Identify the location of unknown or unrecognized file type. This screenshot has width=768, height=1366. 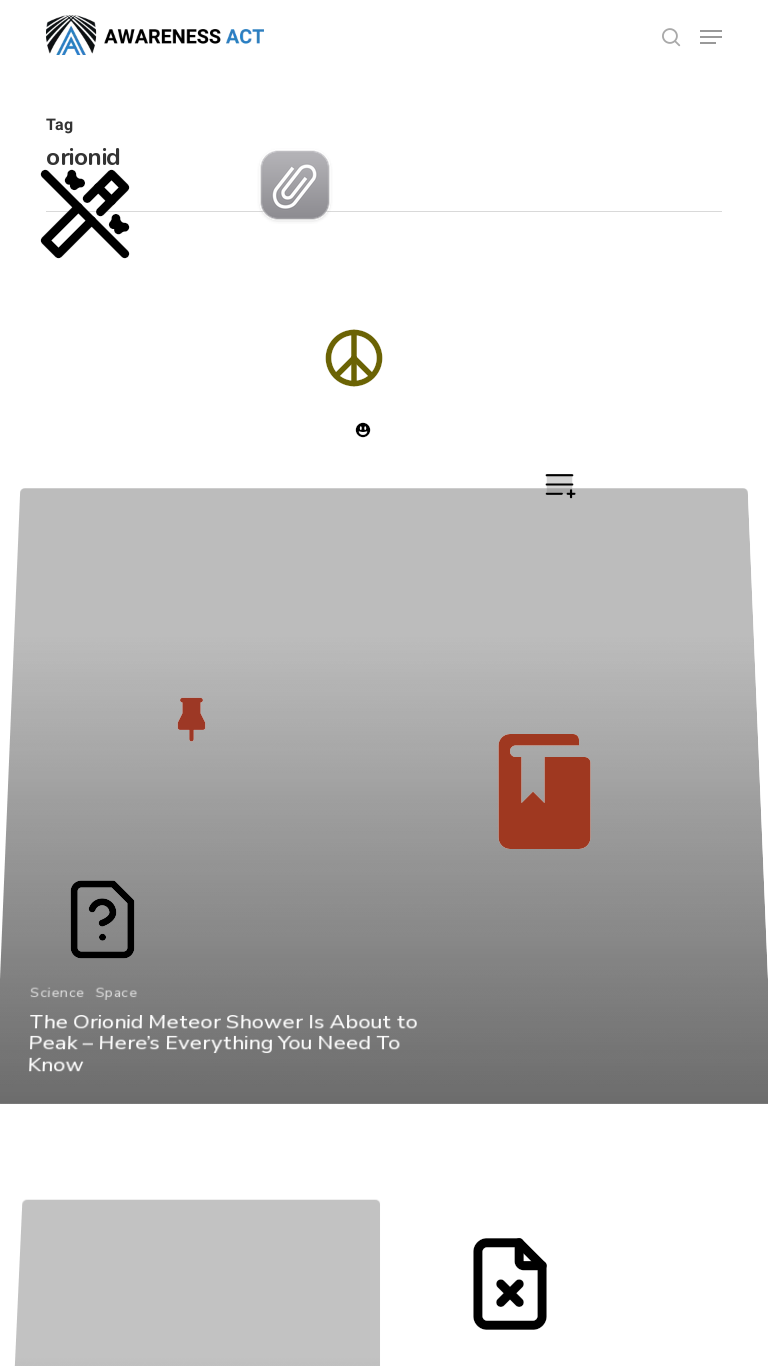
(102, 919).